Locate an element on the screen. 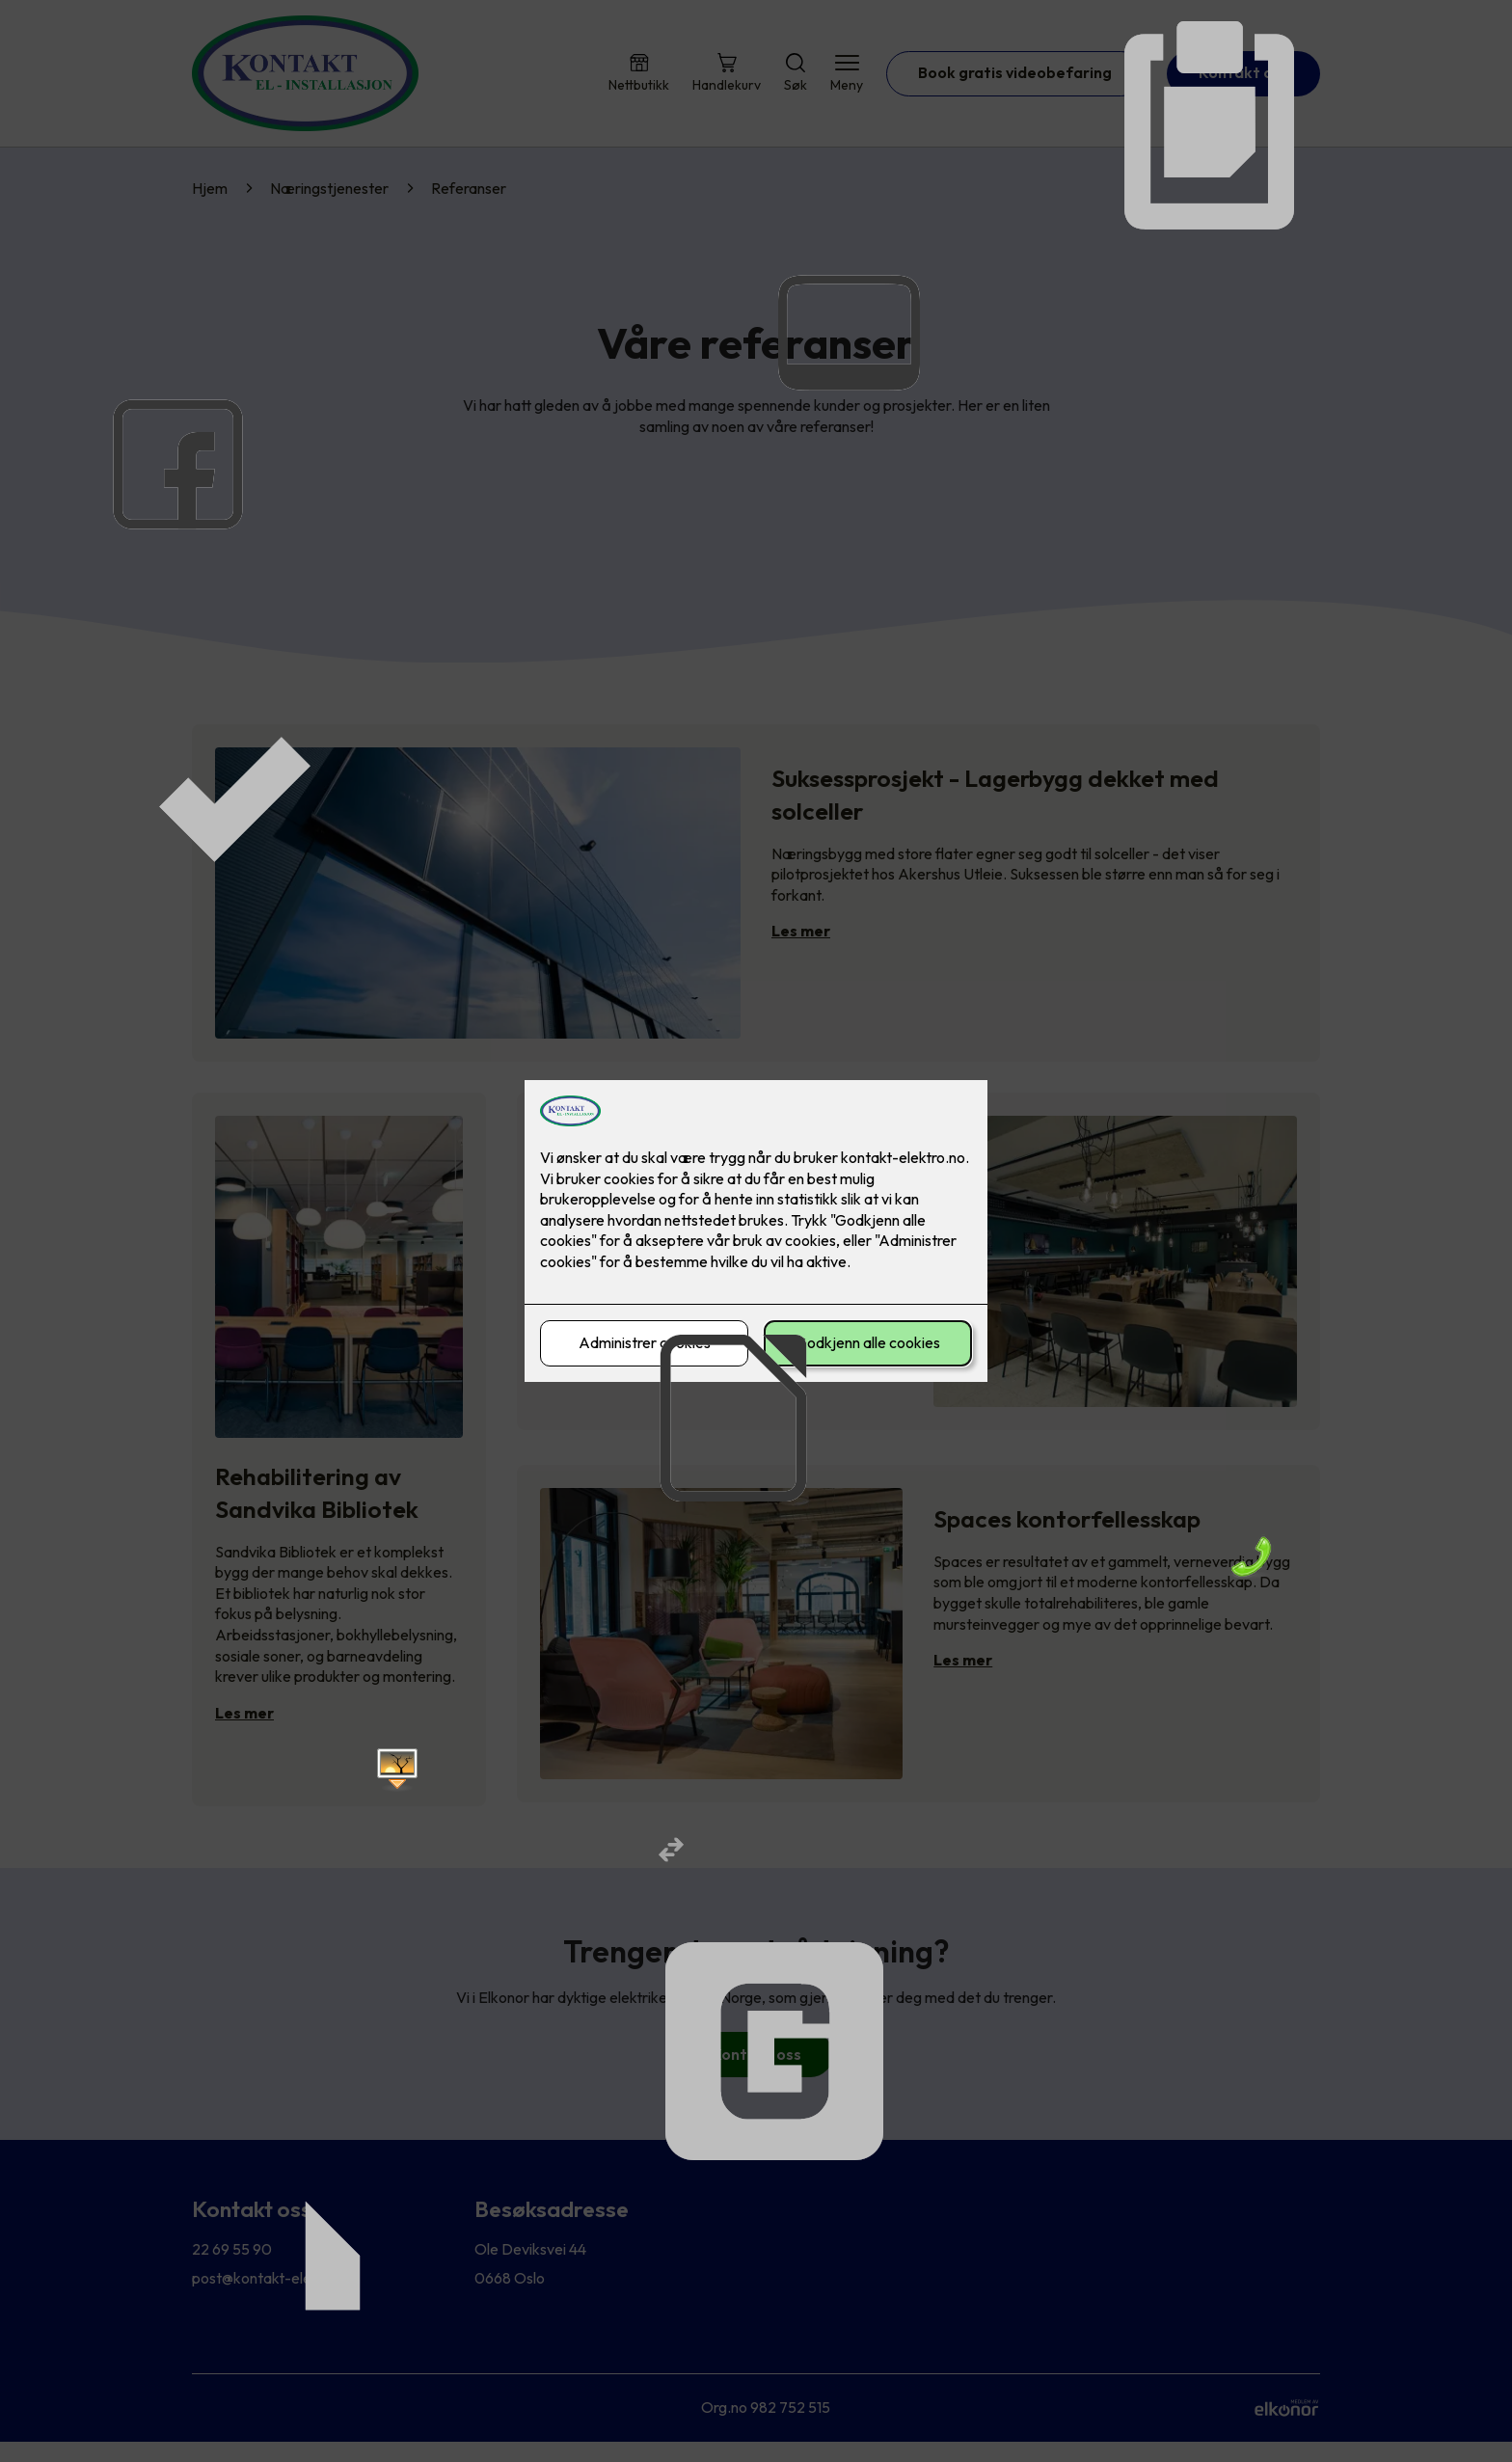 Image resolution: width=1512 pixels, height=2462 pixels. indicates GPRS mobile data connection is located at coordinates (774, 2051).